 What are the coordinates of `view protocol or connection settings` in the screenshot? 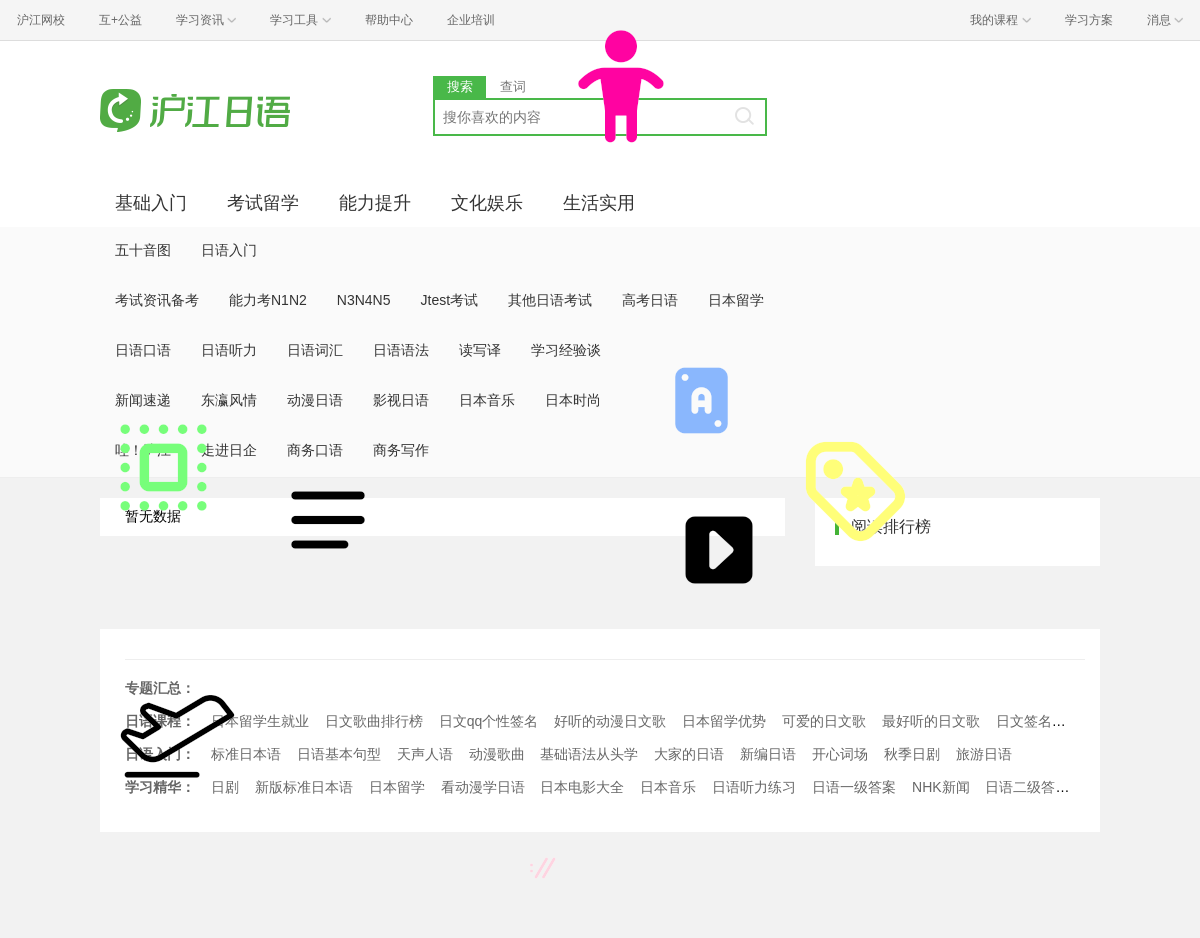 It's located at (542, 868).